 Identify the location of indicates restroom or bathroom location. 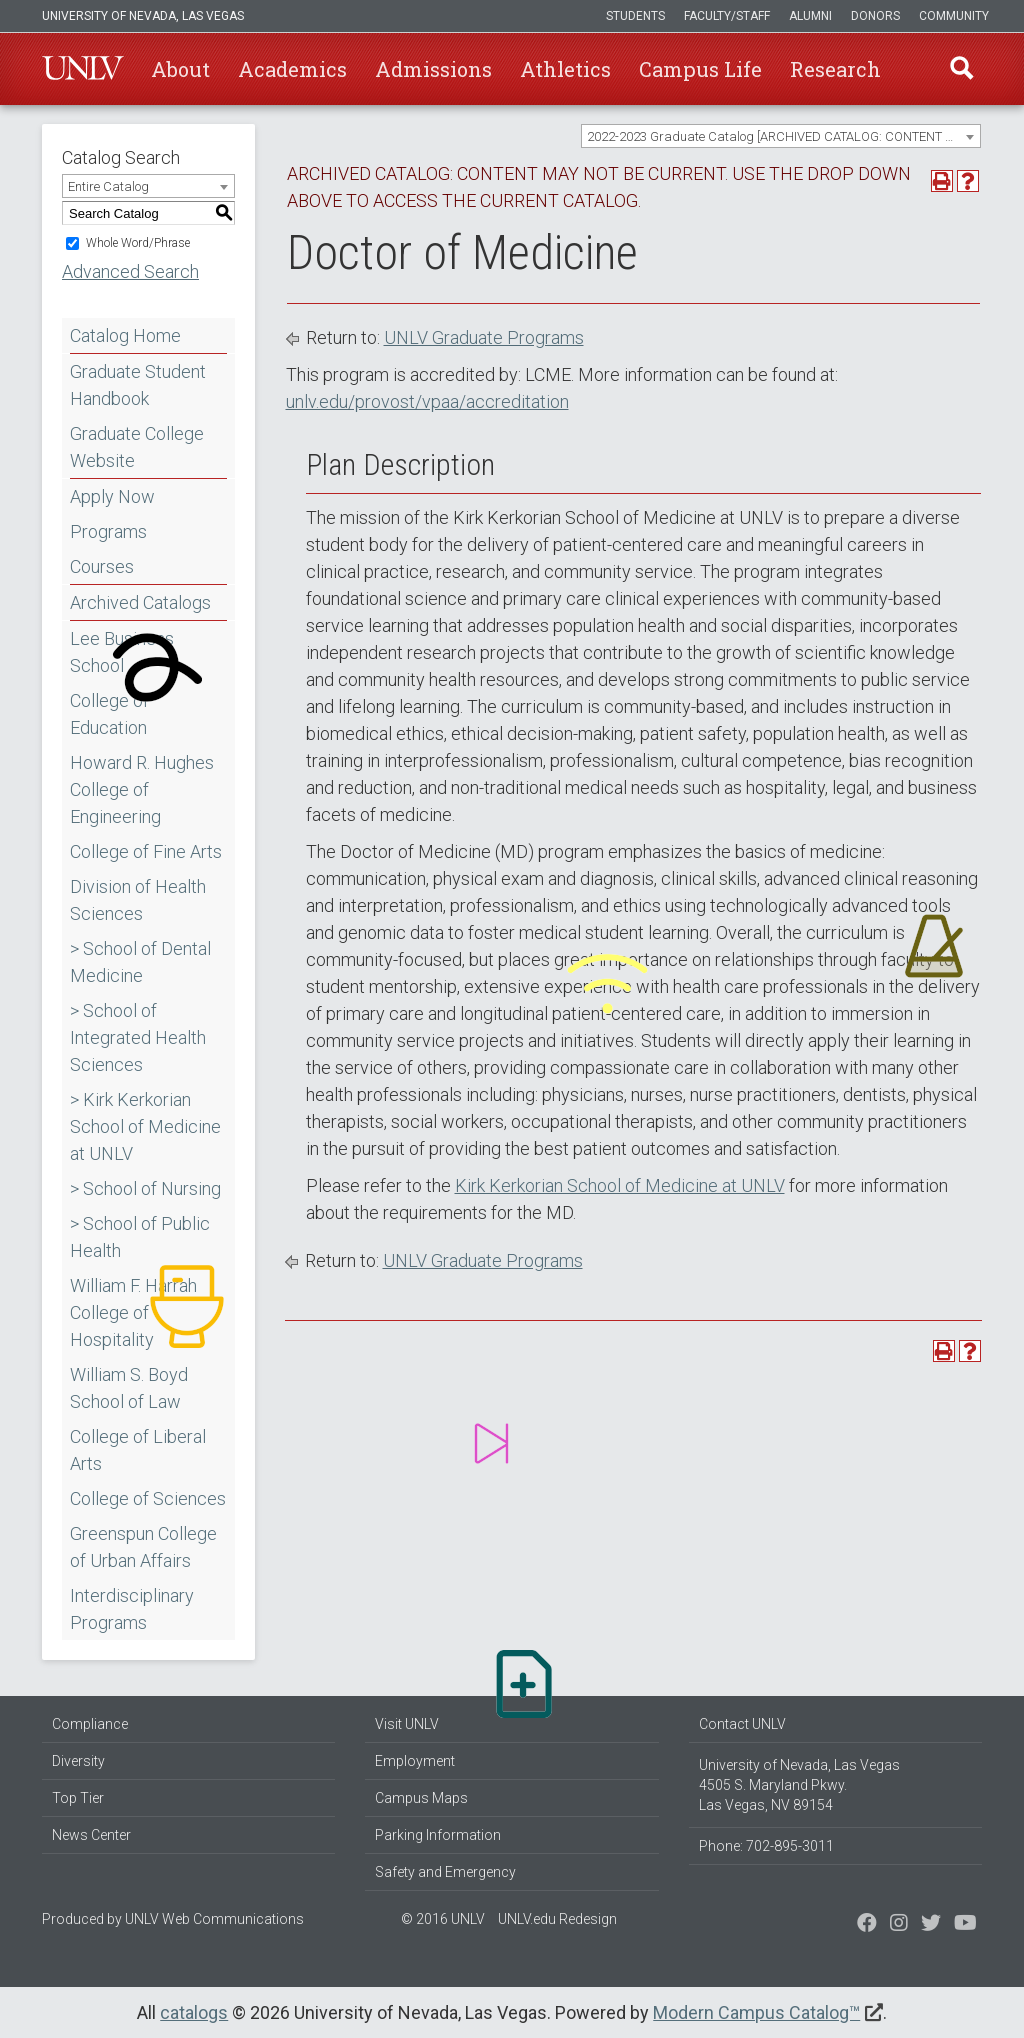
(187, 1305).